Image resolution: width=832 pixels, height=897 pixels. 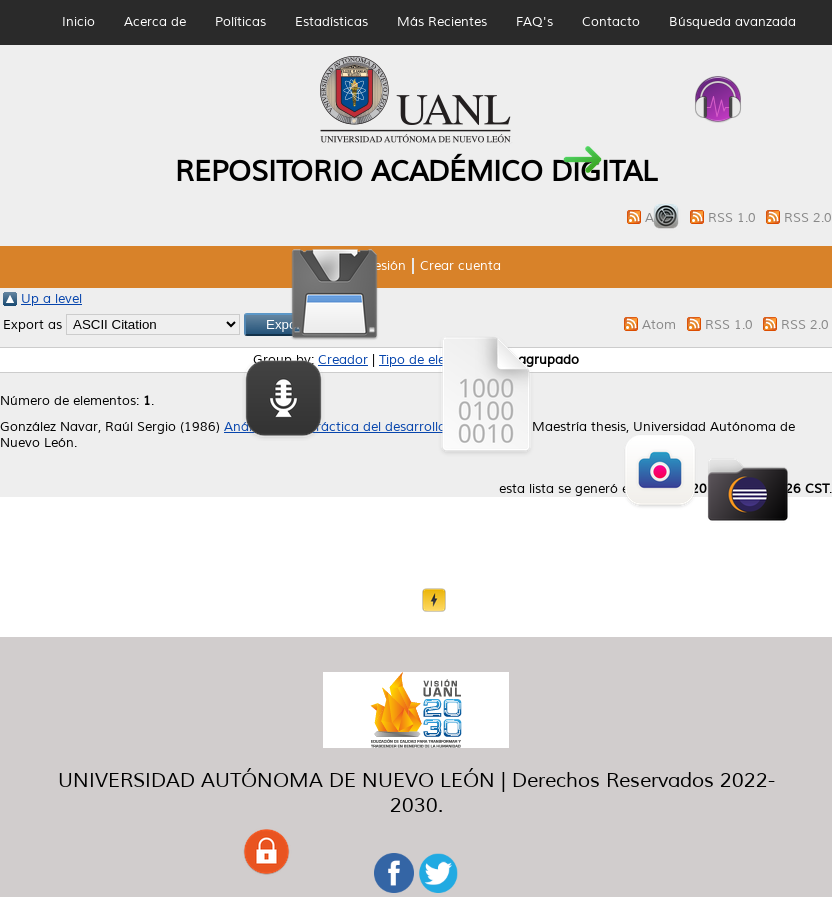 I want to click on open podcast or audio recording app, so click(x=283, y=399).